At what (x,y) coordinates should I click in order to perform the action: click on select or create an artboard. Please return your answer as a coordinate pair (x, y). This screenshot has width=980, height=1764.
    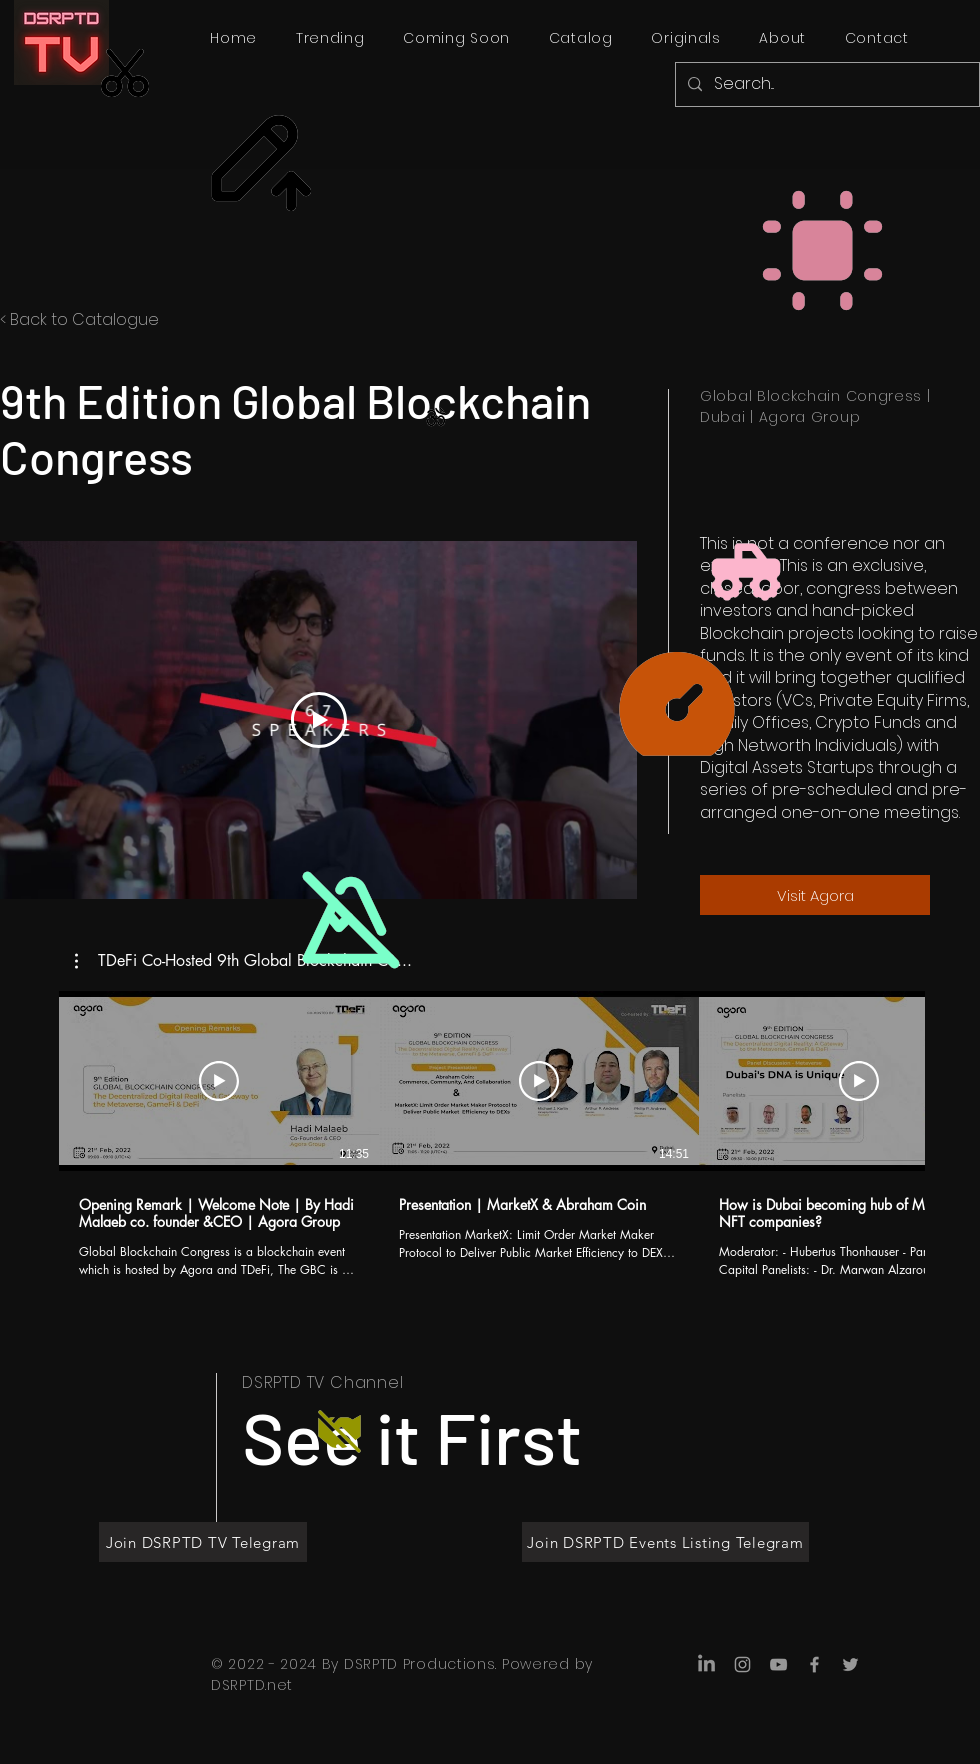
    Looking at the image, I should click on (822, 250).